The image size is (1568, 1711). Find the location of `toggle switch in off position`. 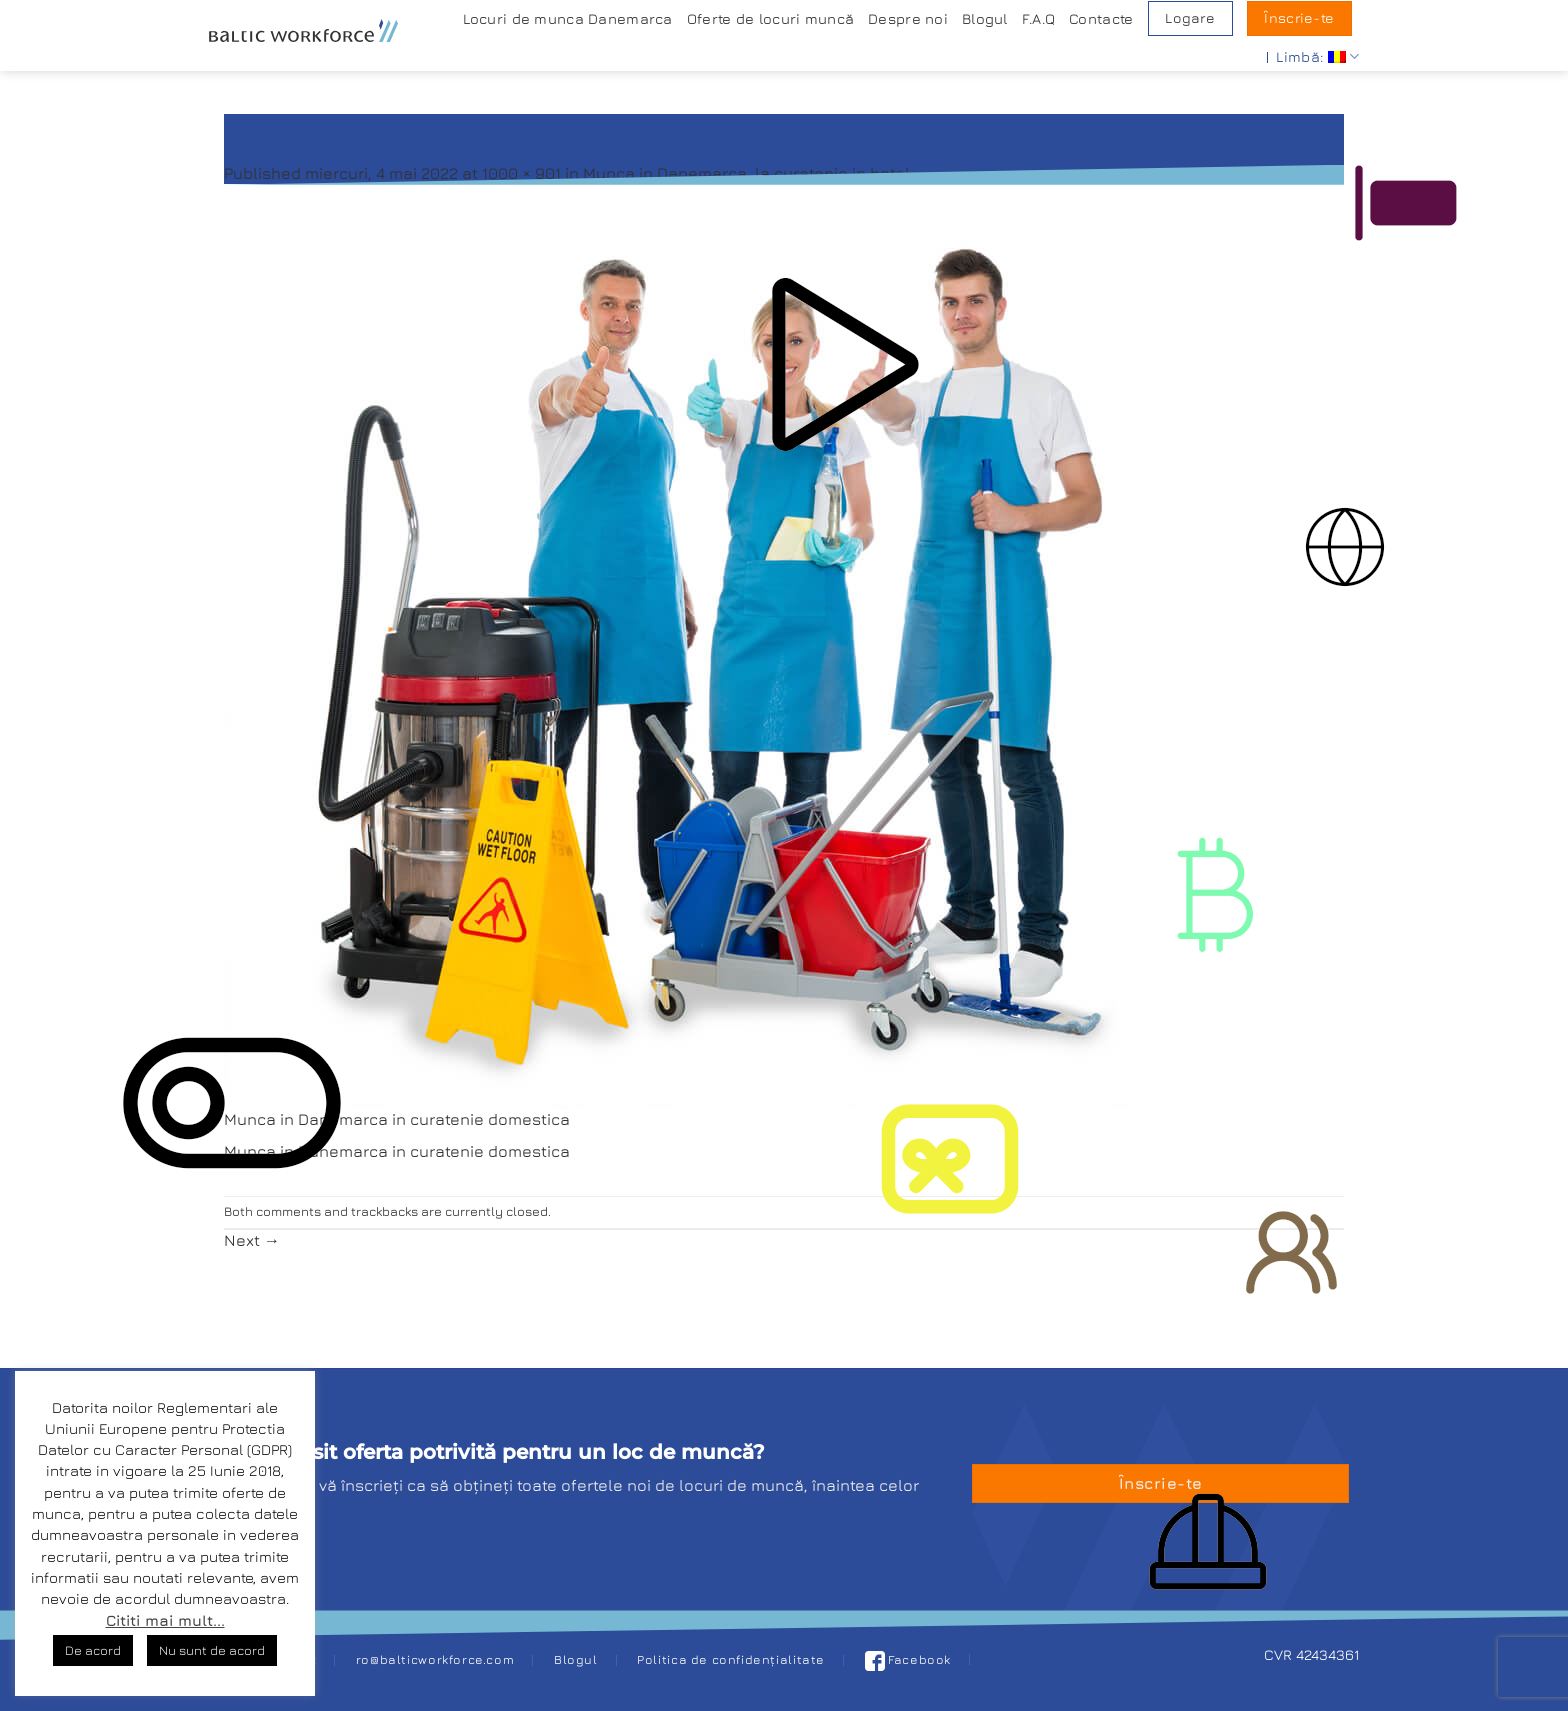

toggle switch in off position is located at coordinates (232, 1103).